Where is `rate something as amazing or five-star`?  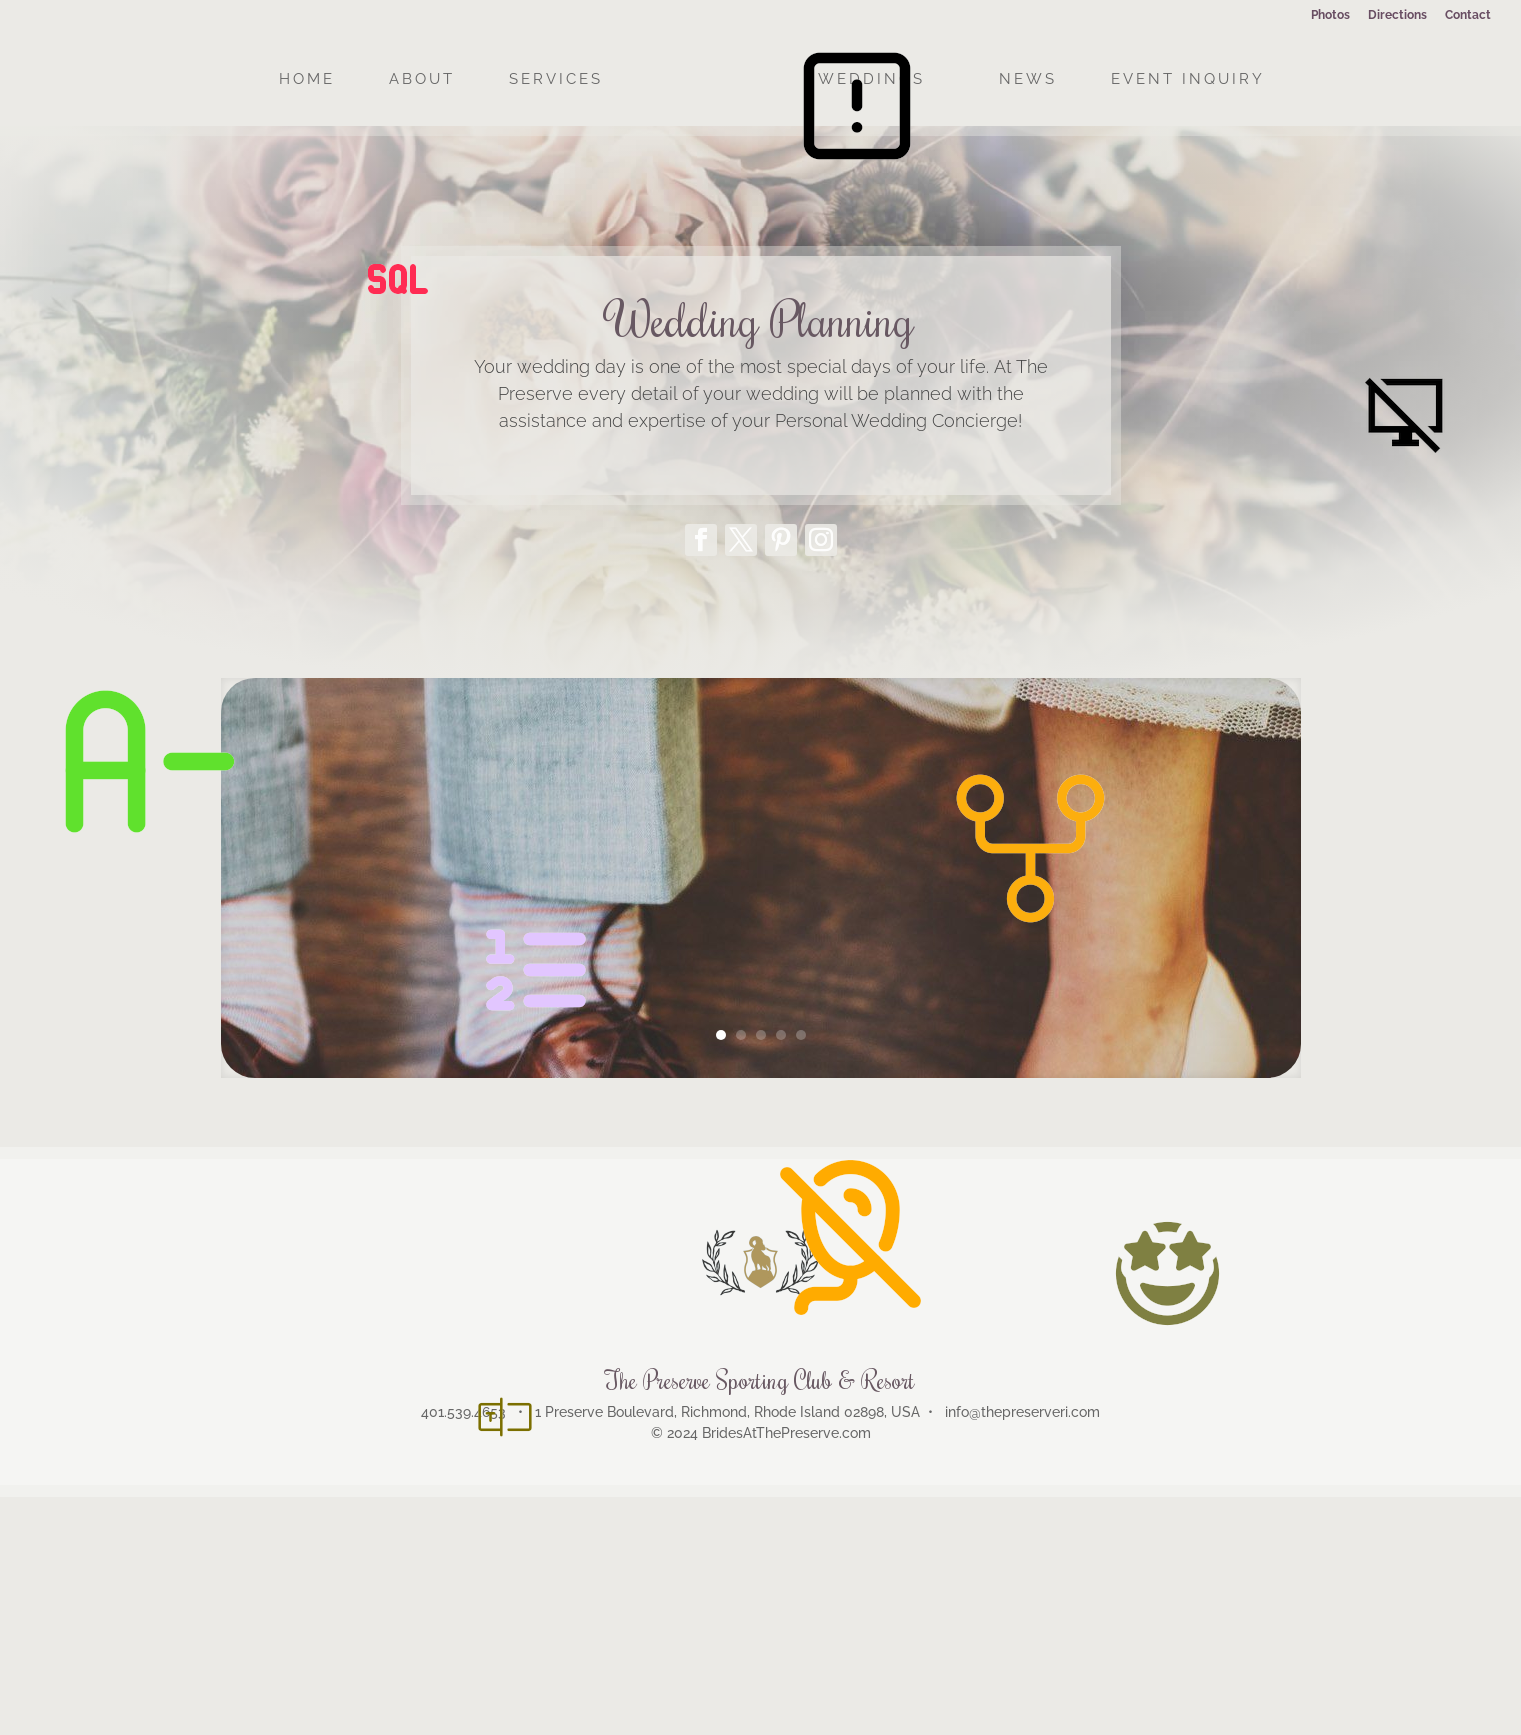
rate something as amazing or five-star is located at coordinates (1167, 1273).